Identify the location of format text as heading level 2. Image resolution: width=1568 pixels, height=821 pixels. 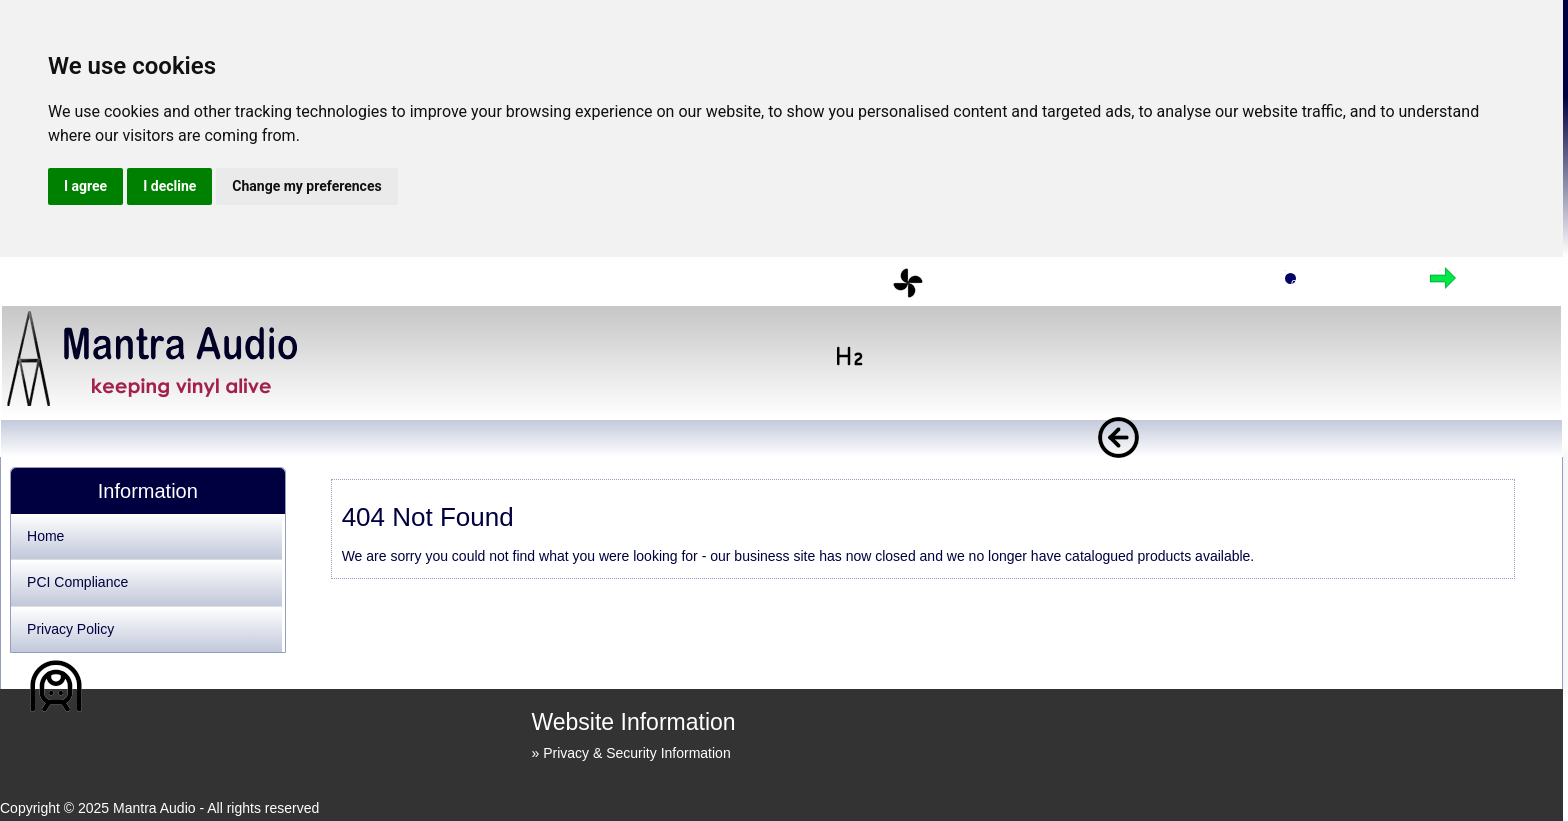
(849, 356).